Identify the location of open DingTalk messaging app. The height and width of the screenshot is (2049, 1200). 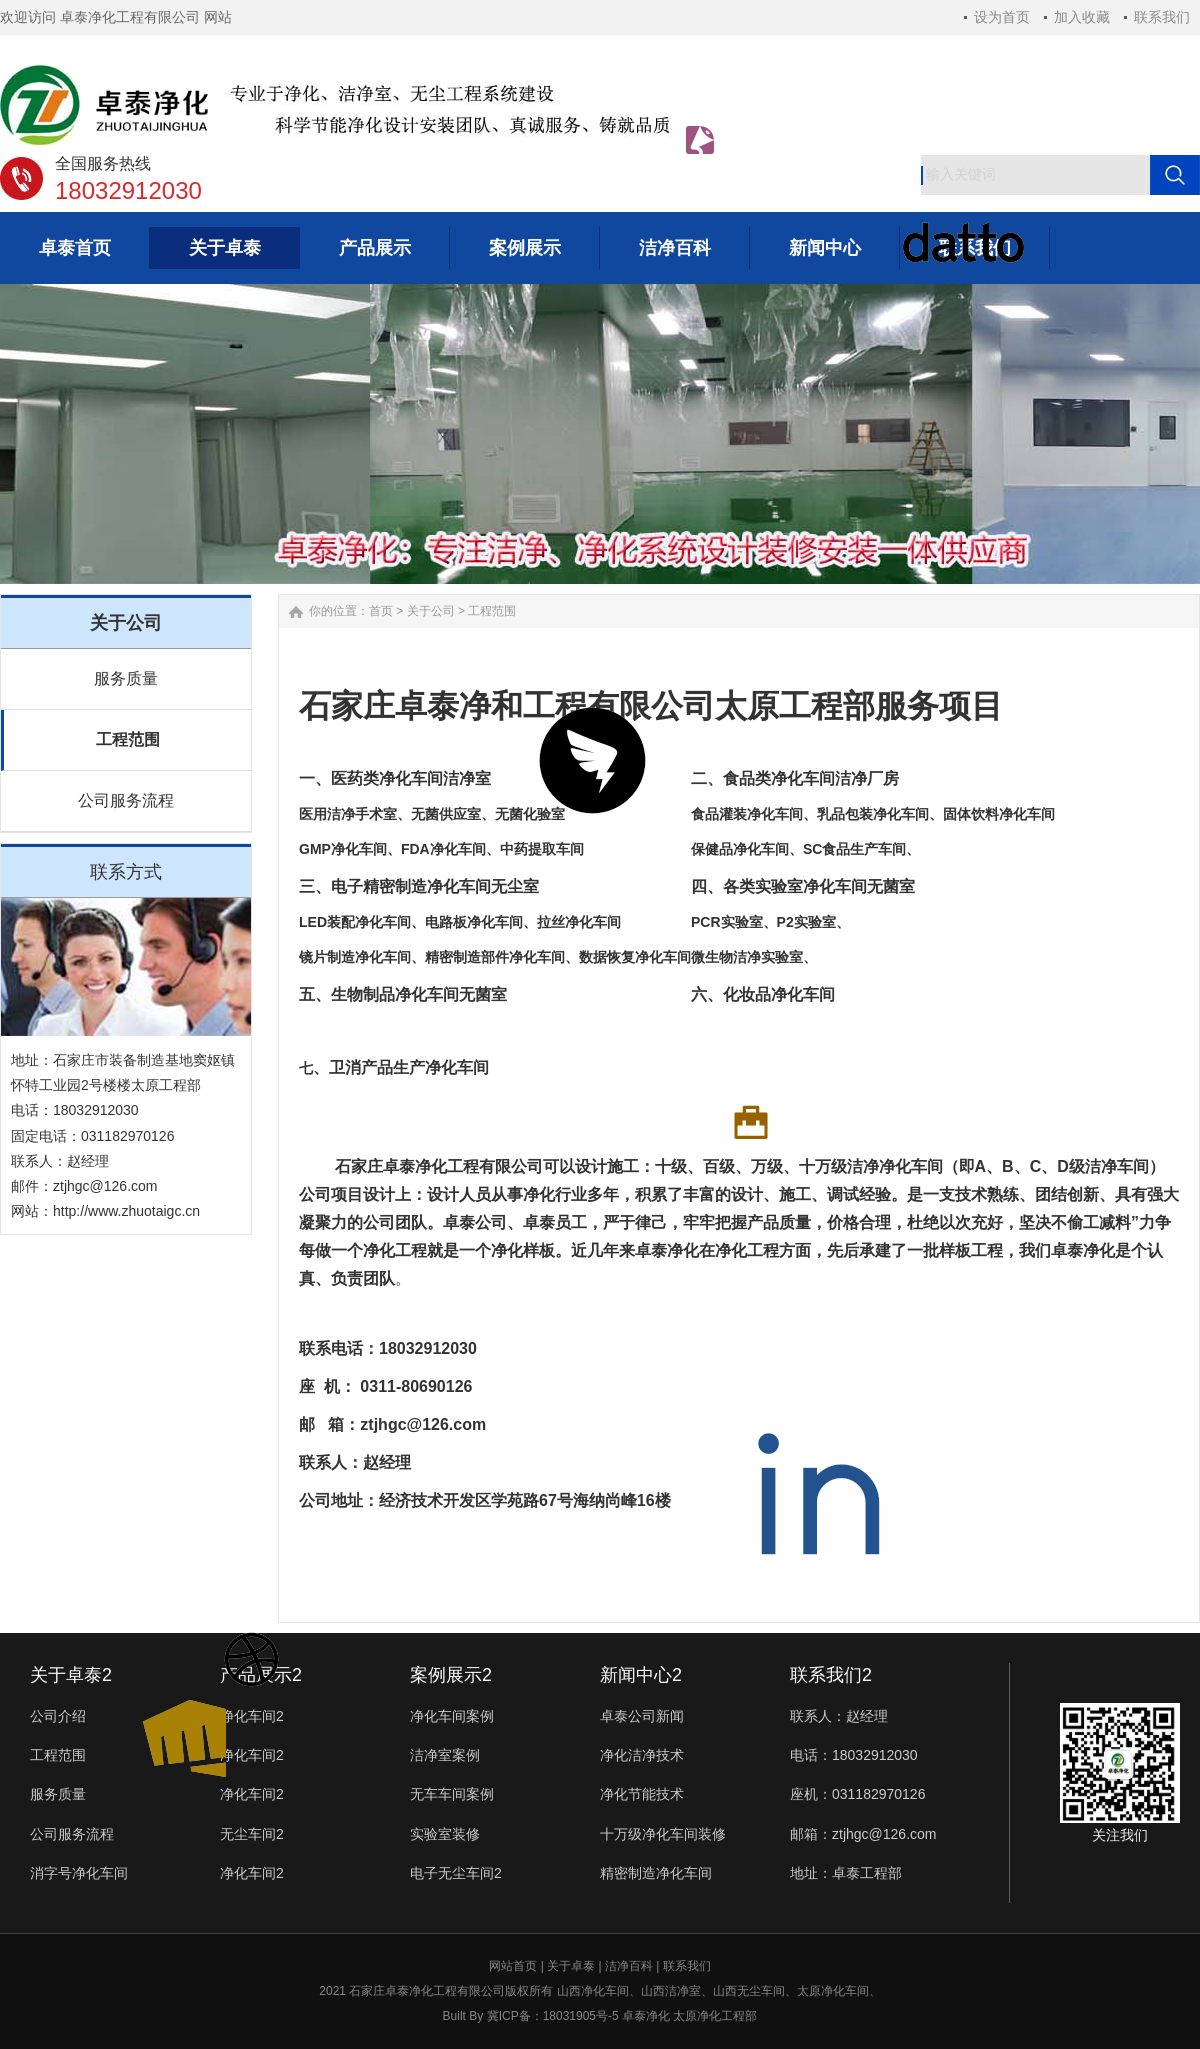
(592, 760).